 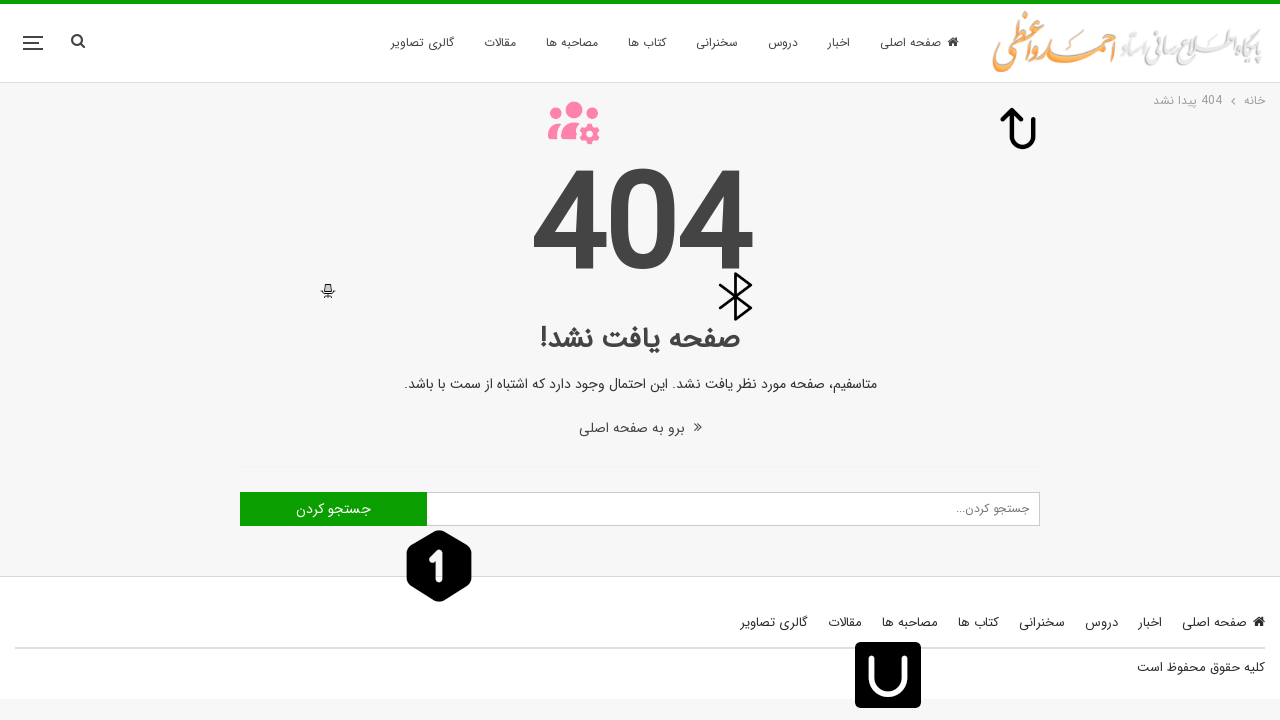 I want to click on go back to previous screen or section, so click(x=1019, y=128).